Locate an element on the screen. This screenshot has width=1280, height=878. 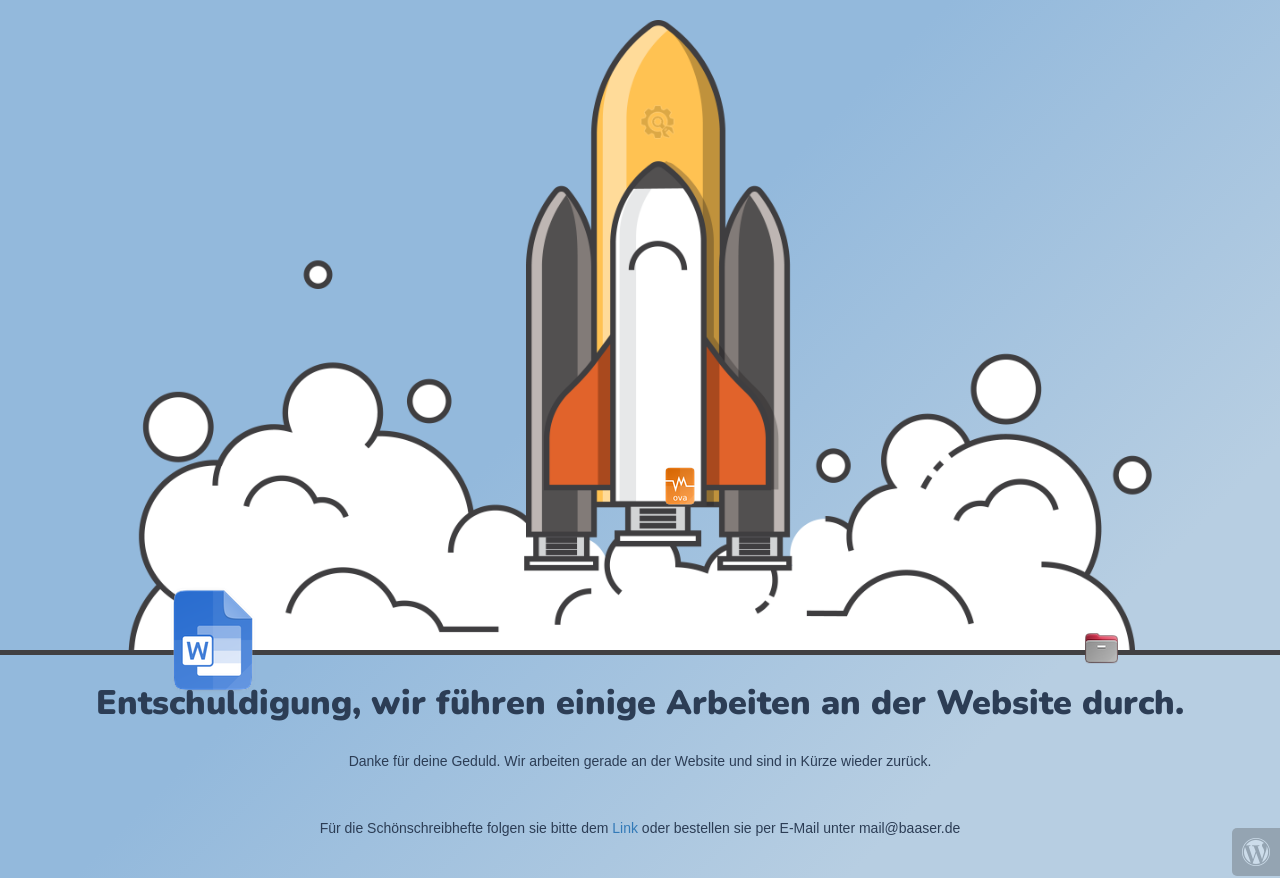
a VirtualBox appliance file (.ova format) is located at coordinates (680, 486).